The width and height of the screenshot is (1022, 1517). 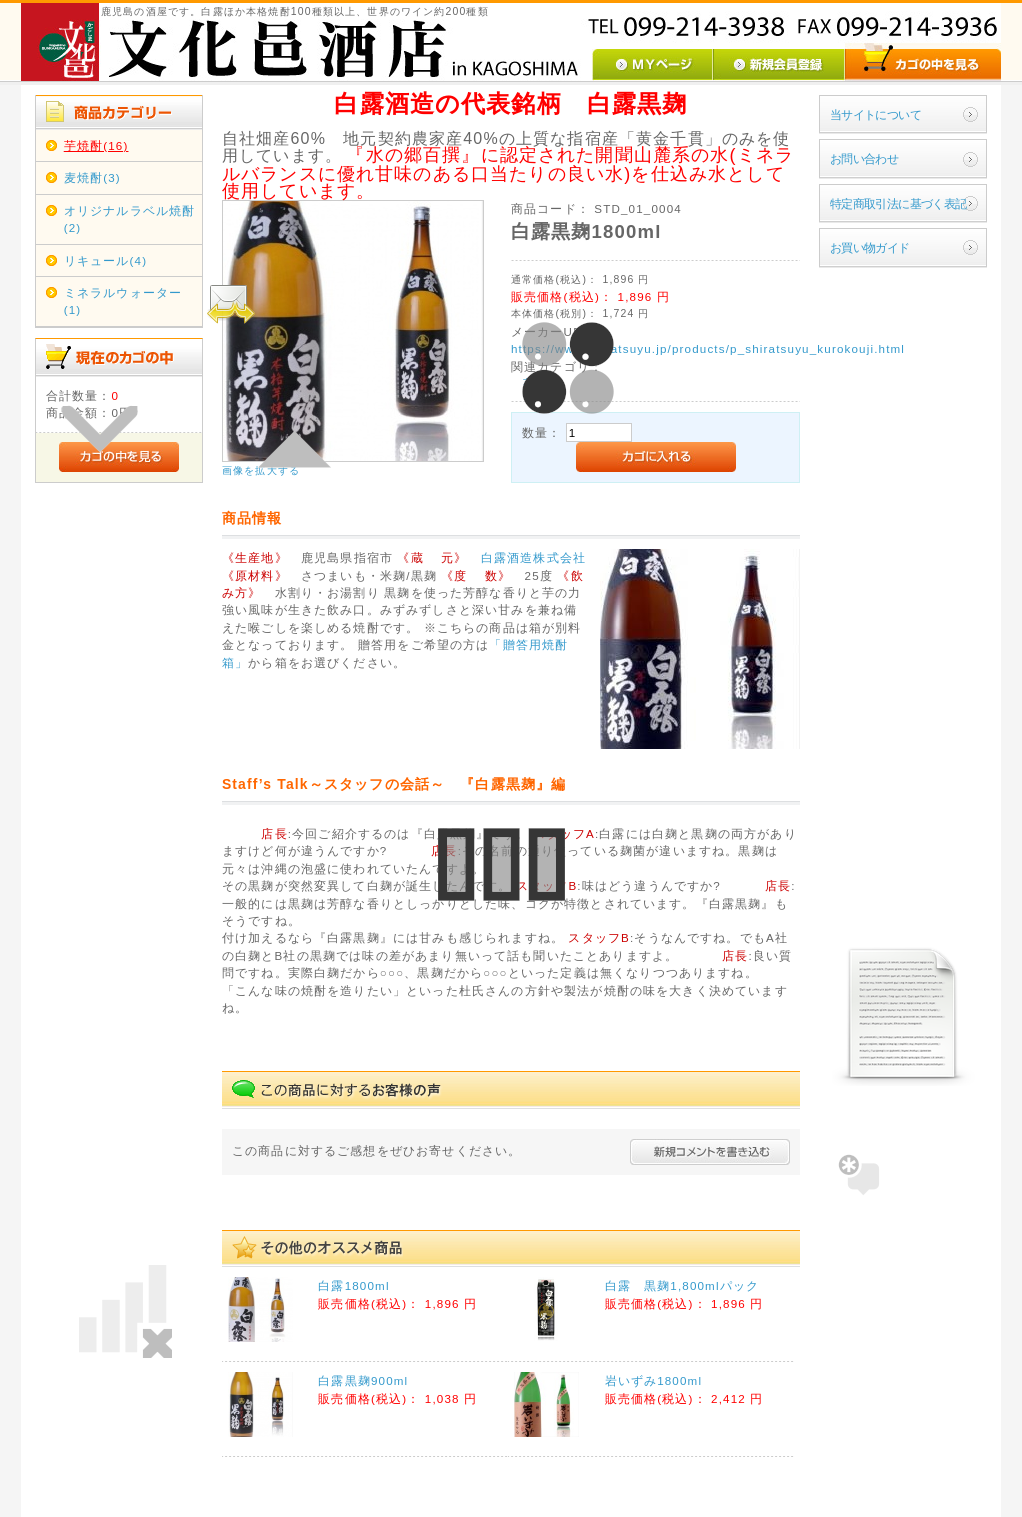 I want to click on configure notification settings, so click(x=859, y=1175).